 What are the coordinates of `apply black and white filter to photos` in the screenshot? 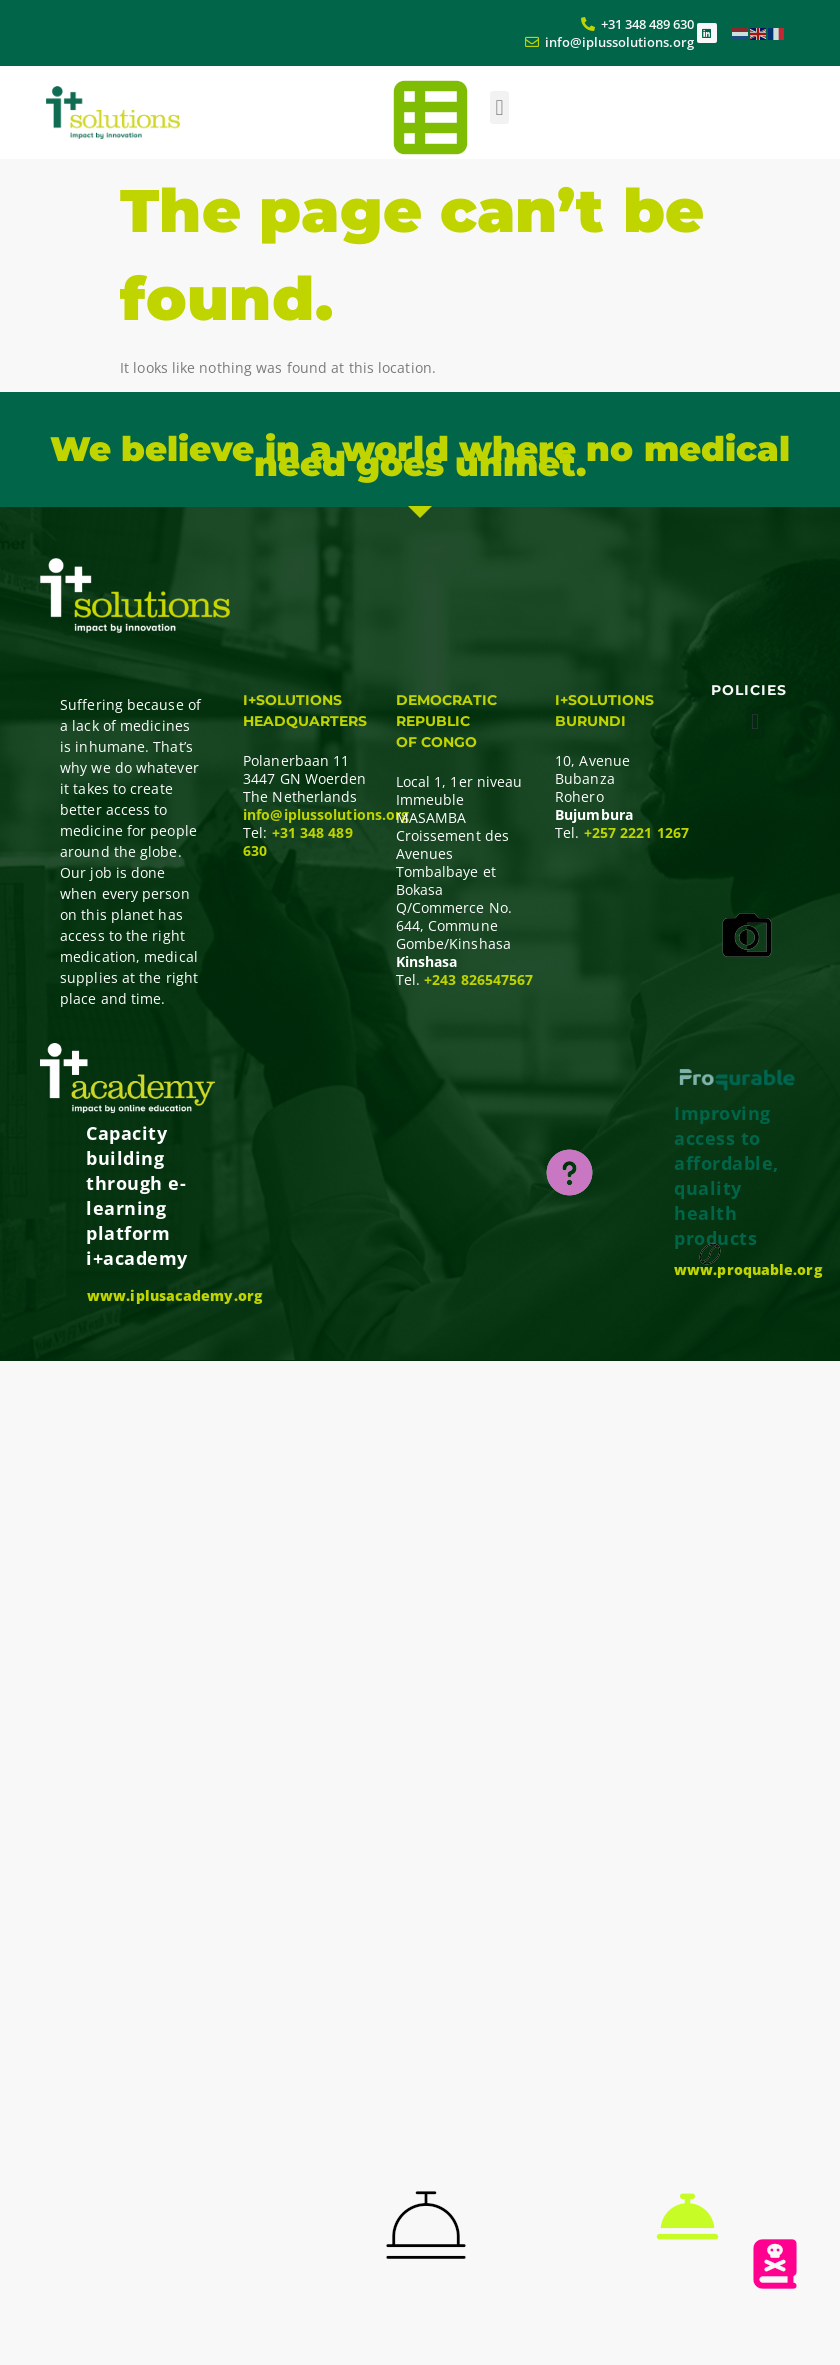 It's located at (747, 935).